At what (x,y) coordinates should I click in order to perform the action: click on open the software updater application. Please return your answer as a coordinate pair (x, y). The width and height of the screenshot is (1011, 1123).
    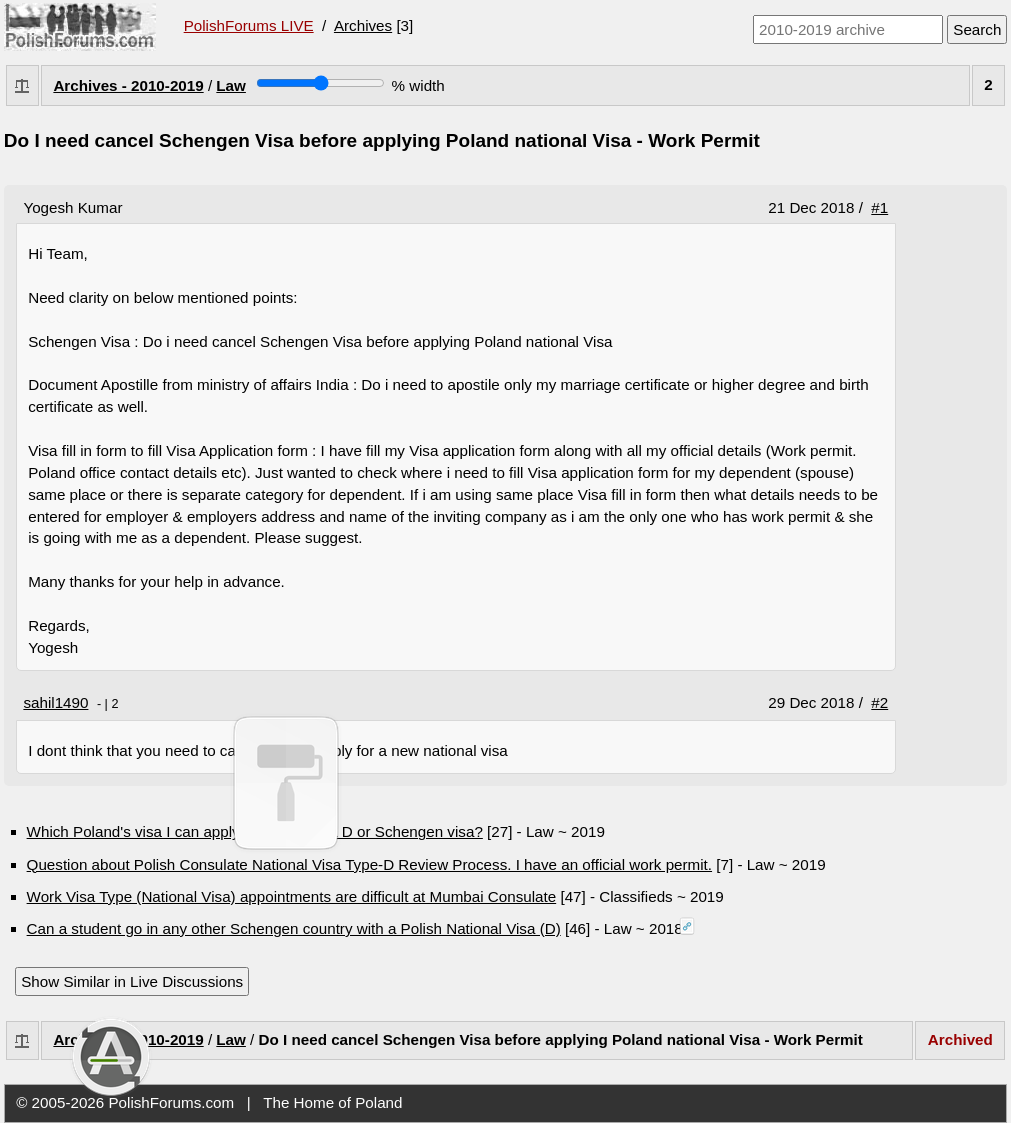
    Looking at the image, I should click on (111, 1057).